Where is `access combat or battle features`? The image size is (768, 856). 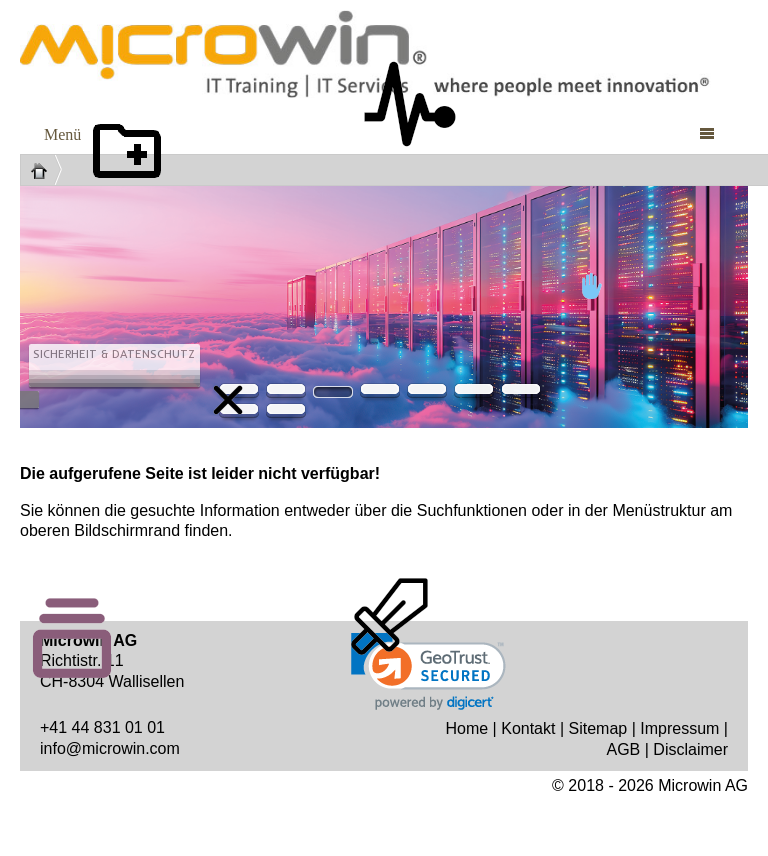
access combat or battle features is located at coordinates (391, 615).